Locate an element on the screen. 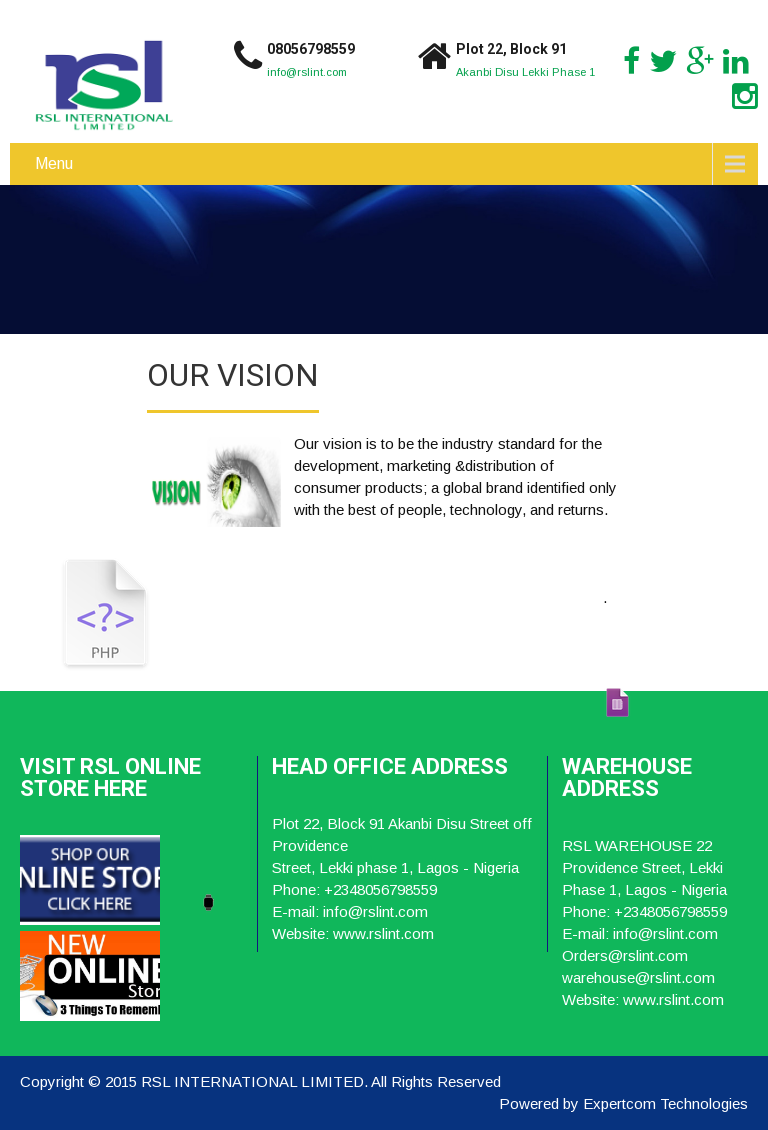 The image size is (768, 1130). a PHP source code file is located at coordinates (105, 614).